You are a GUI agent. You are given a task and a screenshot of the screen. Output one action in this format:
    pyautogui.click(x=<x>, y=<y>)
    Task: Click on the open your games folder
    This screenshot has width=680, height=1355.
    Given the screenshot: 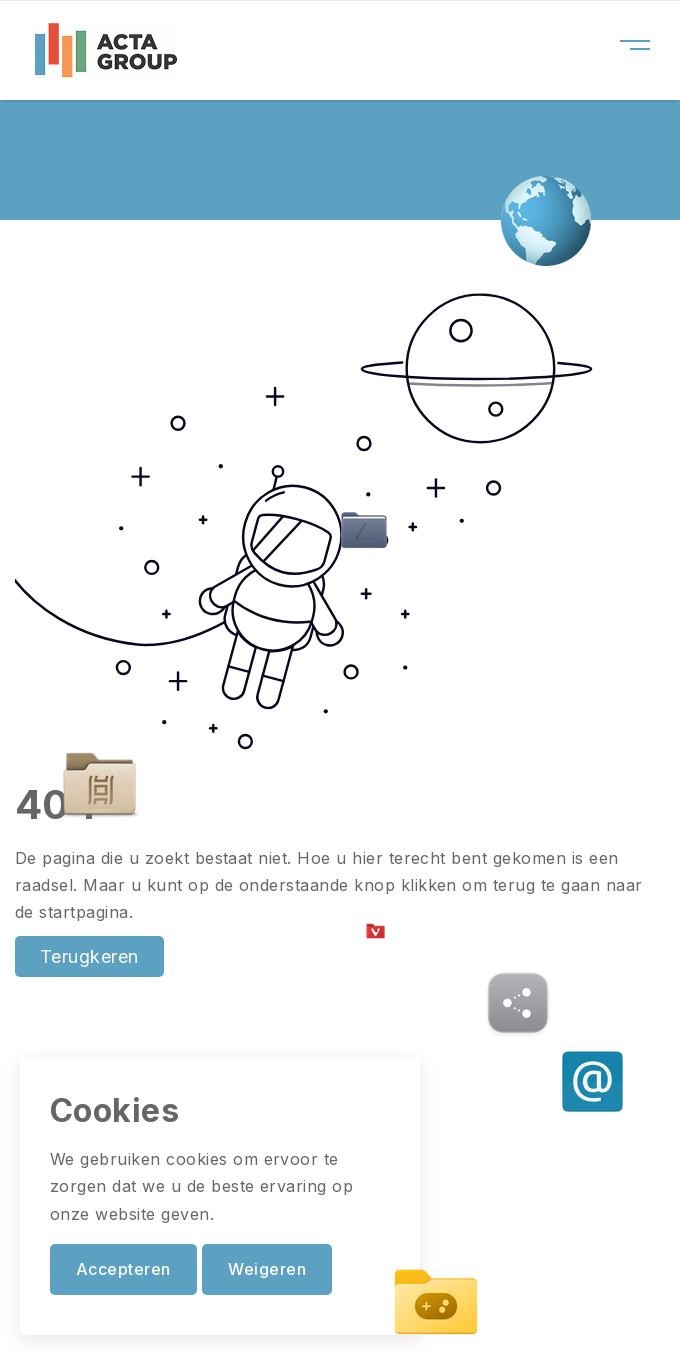 What is the action you would take?
    pyautogui.click(x=436, y=1304)
    